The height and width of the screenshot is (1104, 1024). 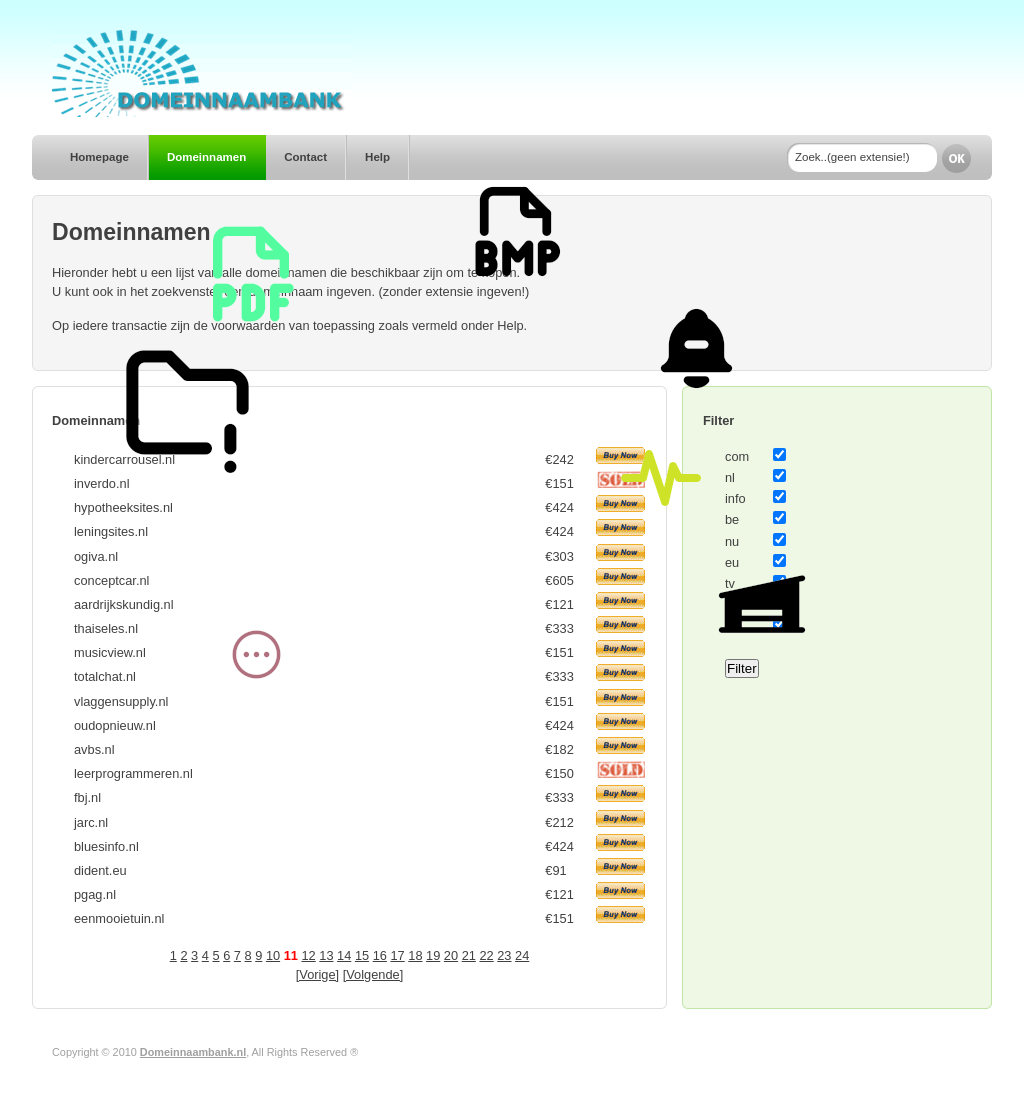 I want to click on indicates a BMP image file type, so click(x=515, y=231).